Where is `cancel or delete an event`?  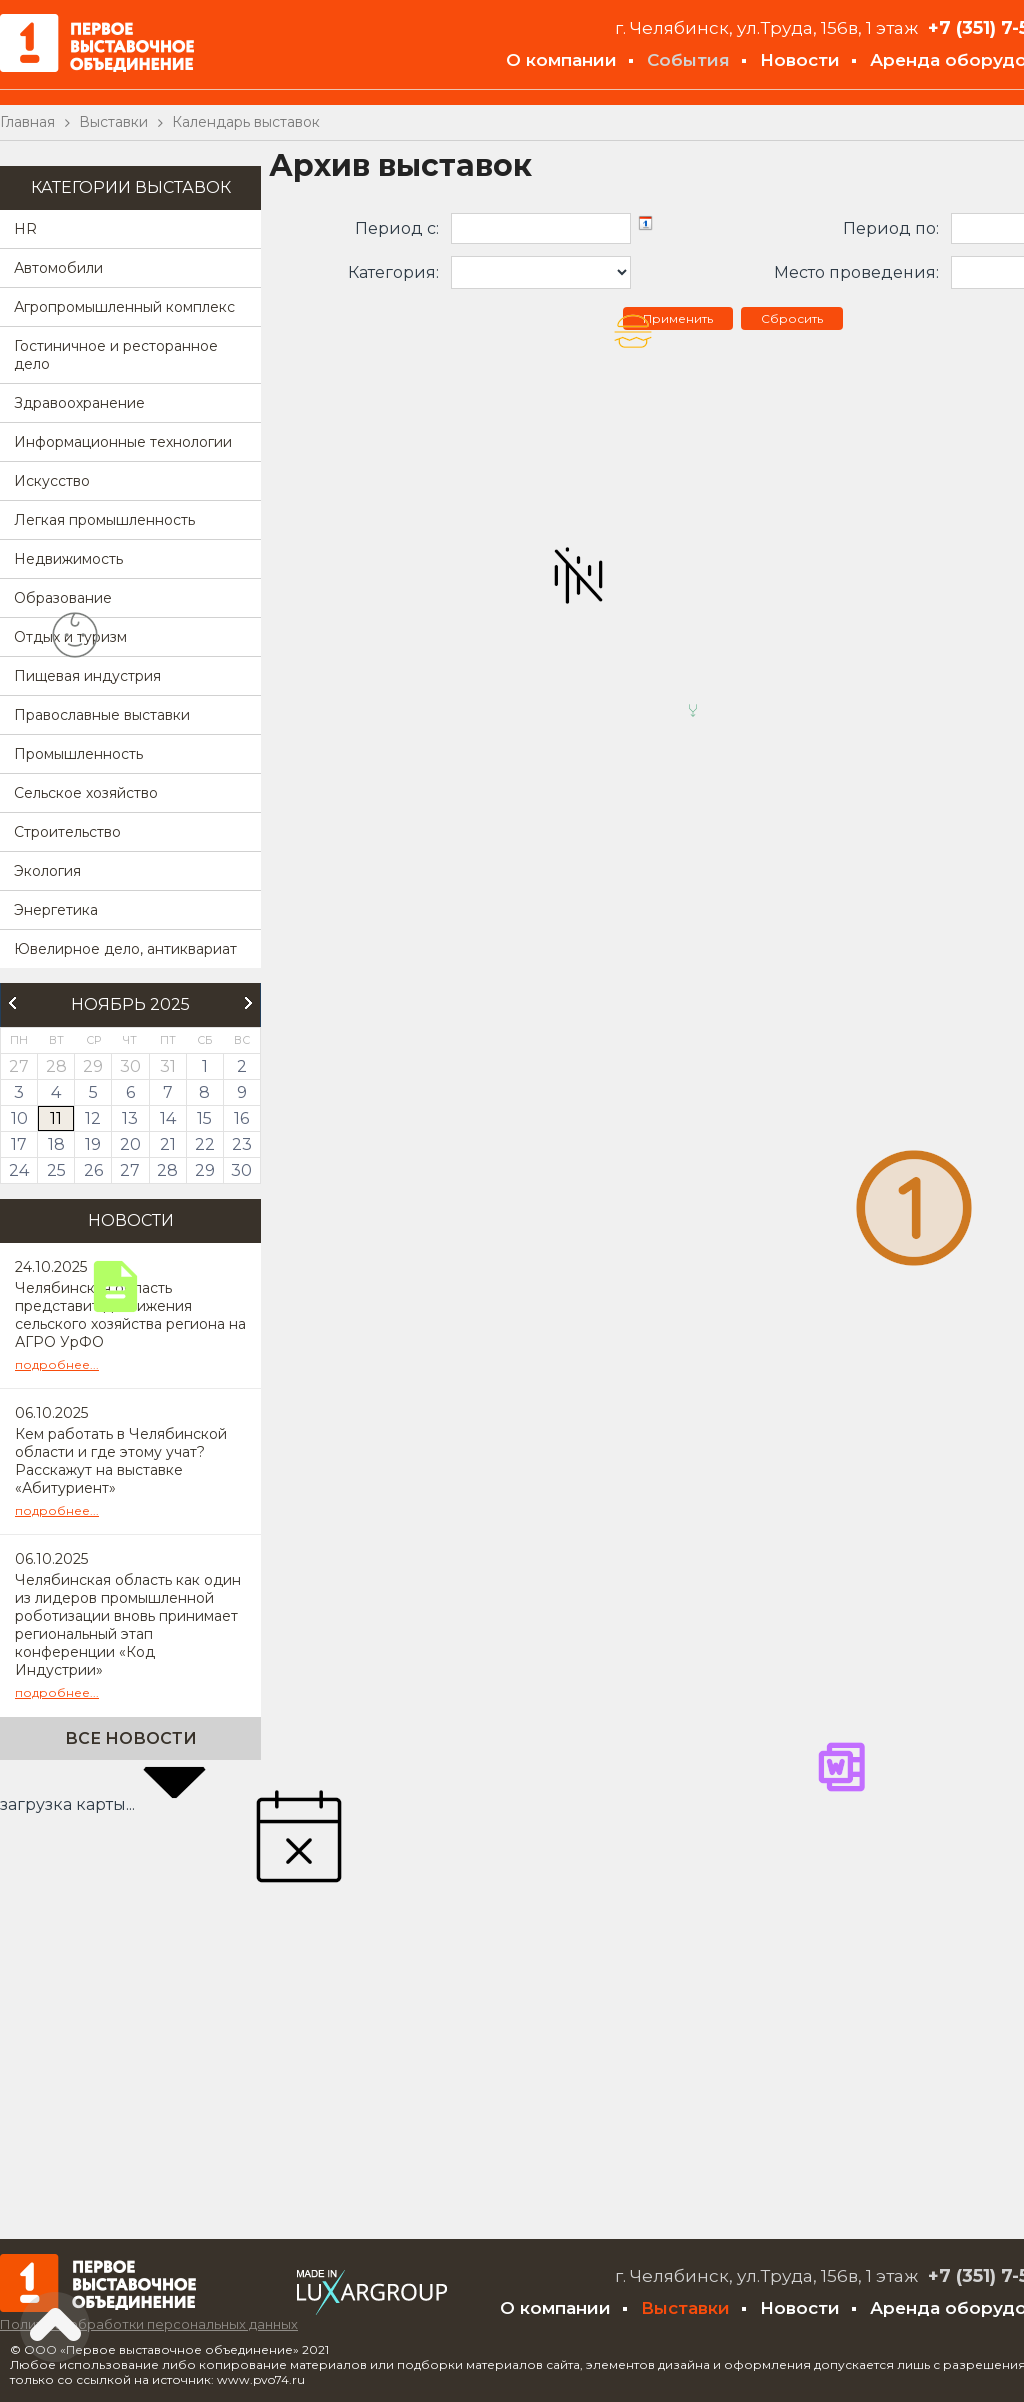
cancel or delete an event is located at coordinates (299, 1840).